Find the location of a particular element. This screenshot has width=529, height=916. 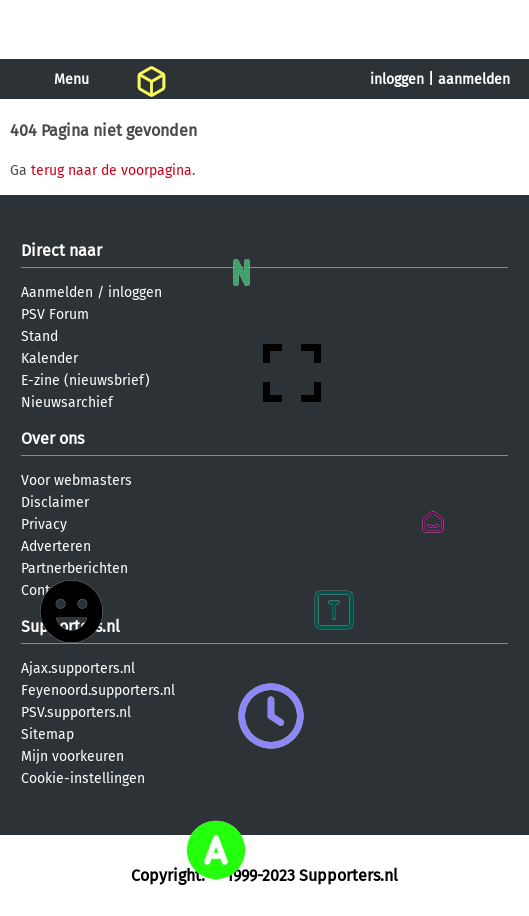

view 3D model or object is located at coordinates (151, 81).